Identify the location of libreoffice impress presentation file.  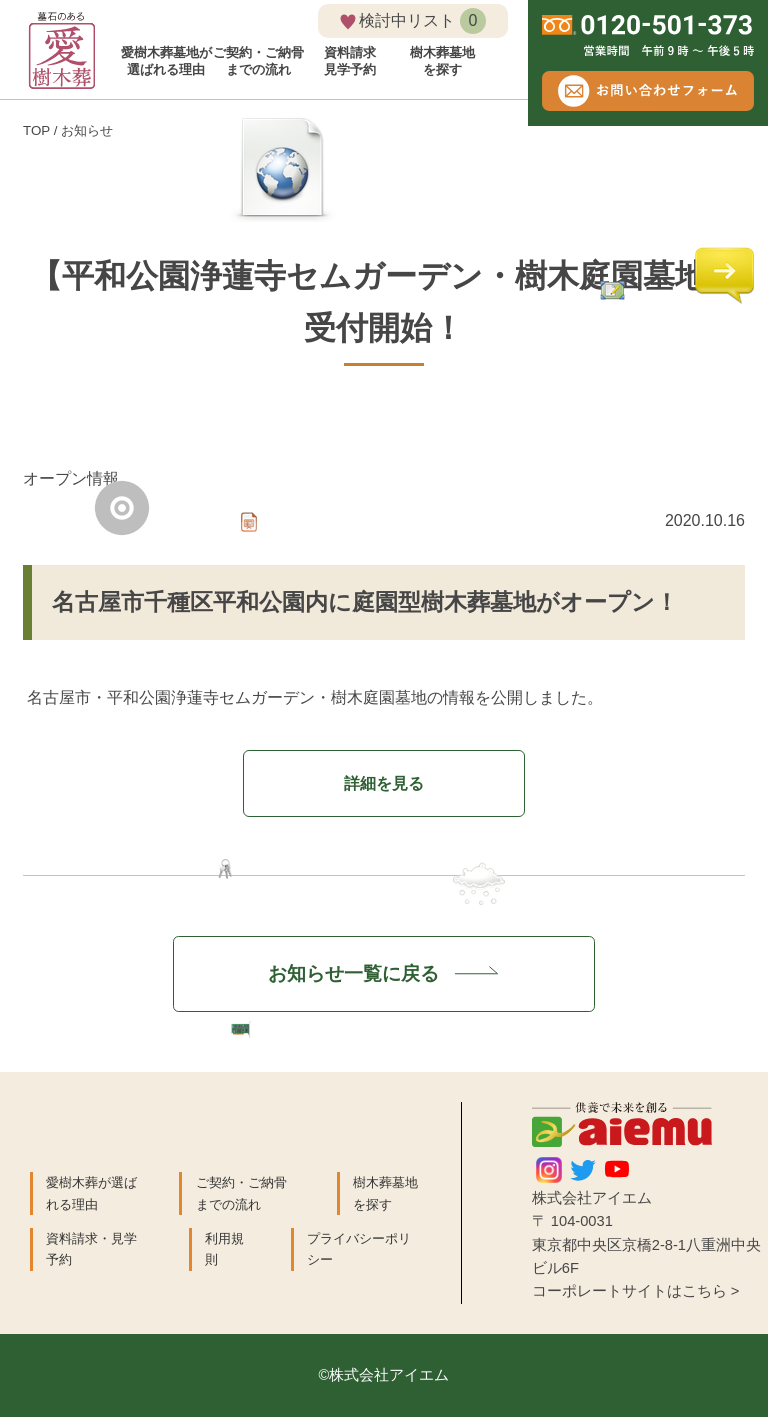
(249, 522).